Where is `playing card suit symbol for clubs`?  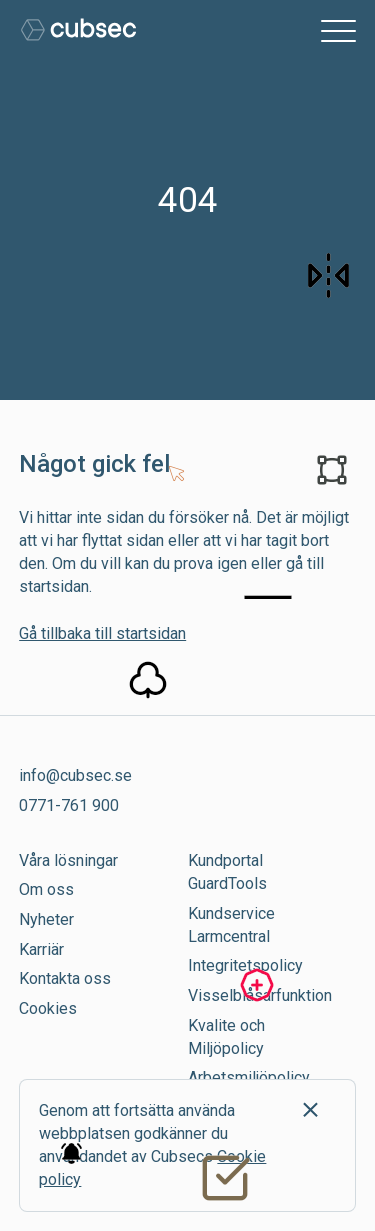
playing card suit symbol for clubs is located at coordinates (148, 680).